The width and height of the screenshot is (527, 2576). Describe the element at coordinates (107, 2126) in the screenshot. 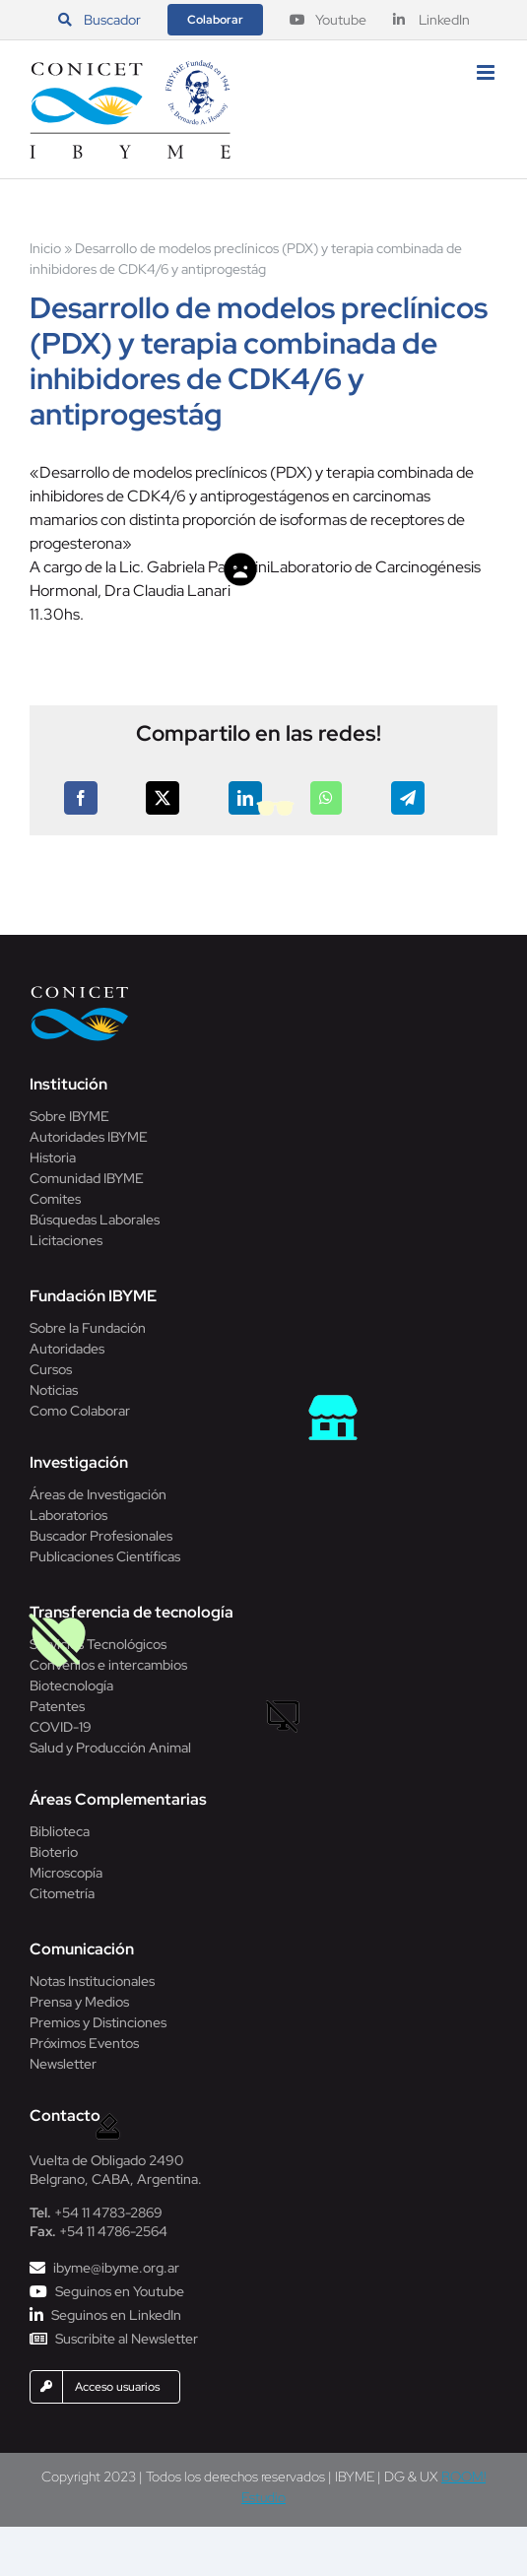

I see `cast your vote or submit a ballot` at that location.